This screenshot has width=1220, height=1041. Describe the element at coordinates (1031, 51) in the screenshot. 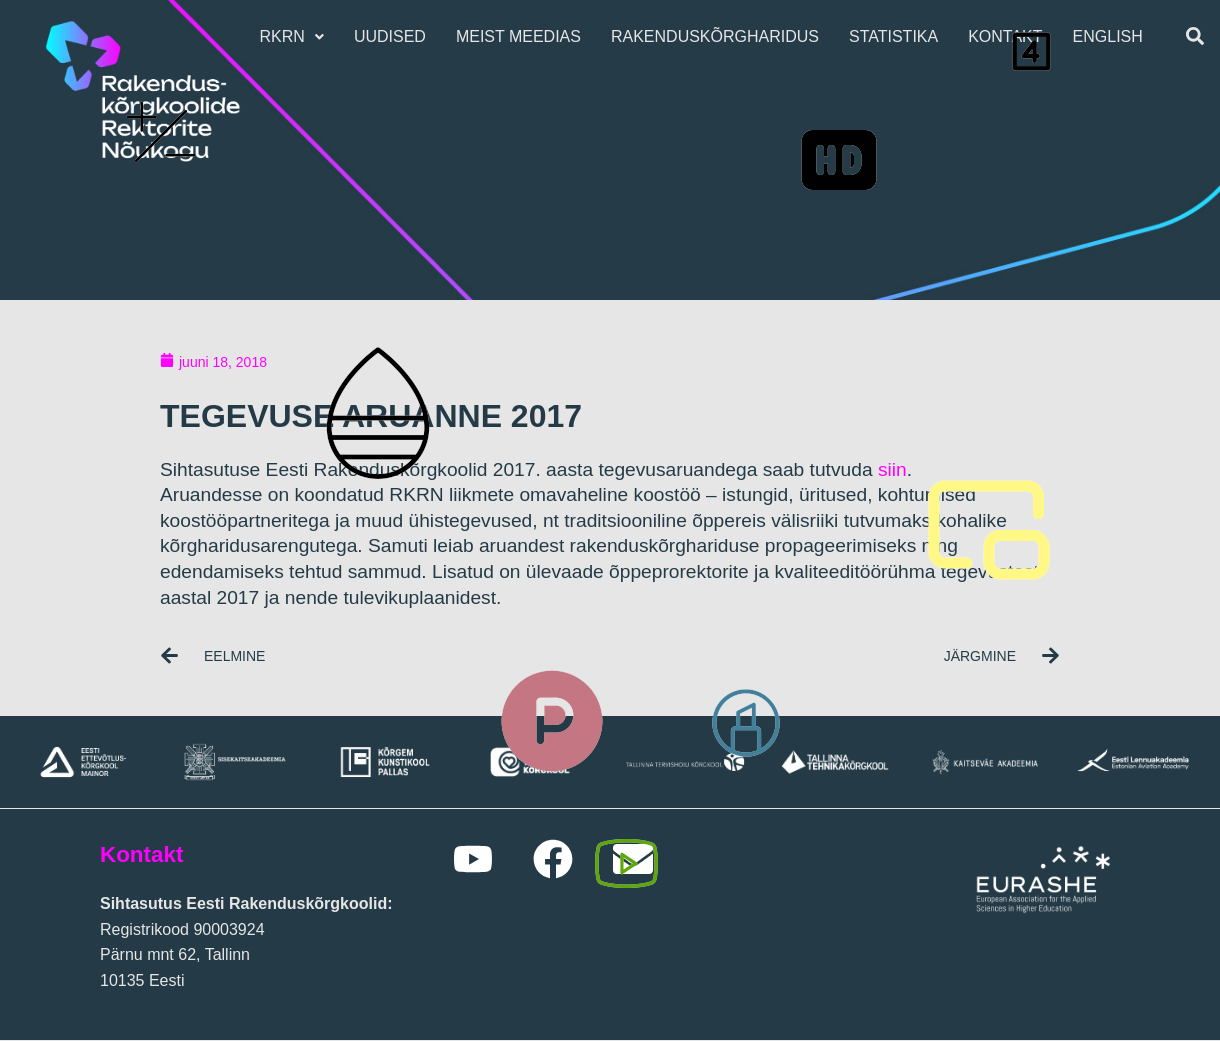

I see `select or navigate to item number four` at that location.